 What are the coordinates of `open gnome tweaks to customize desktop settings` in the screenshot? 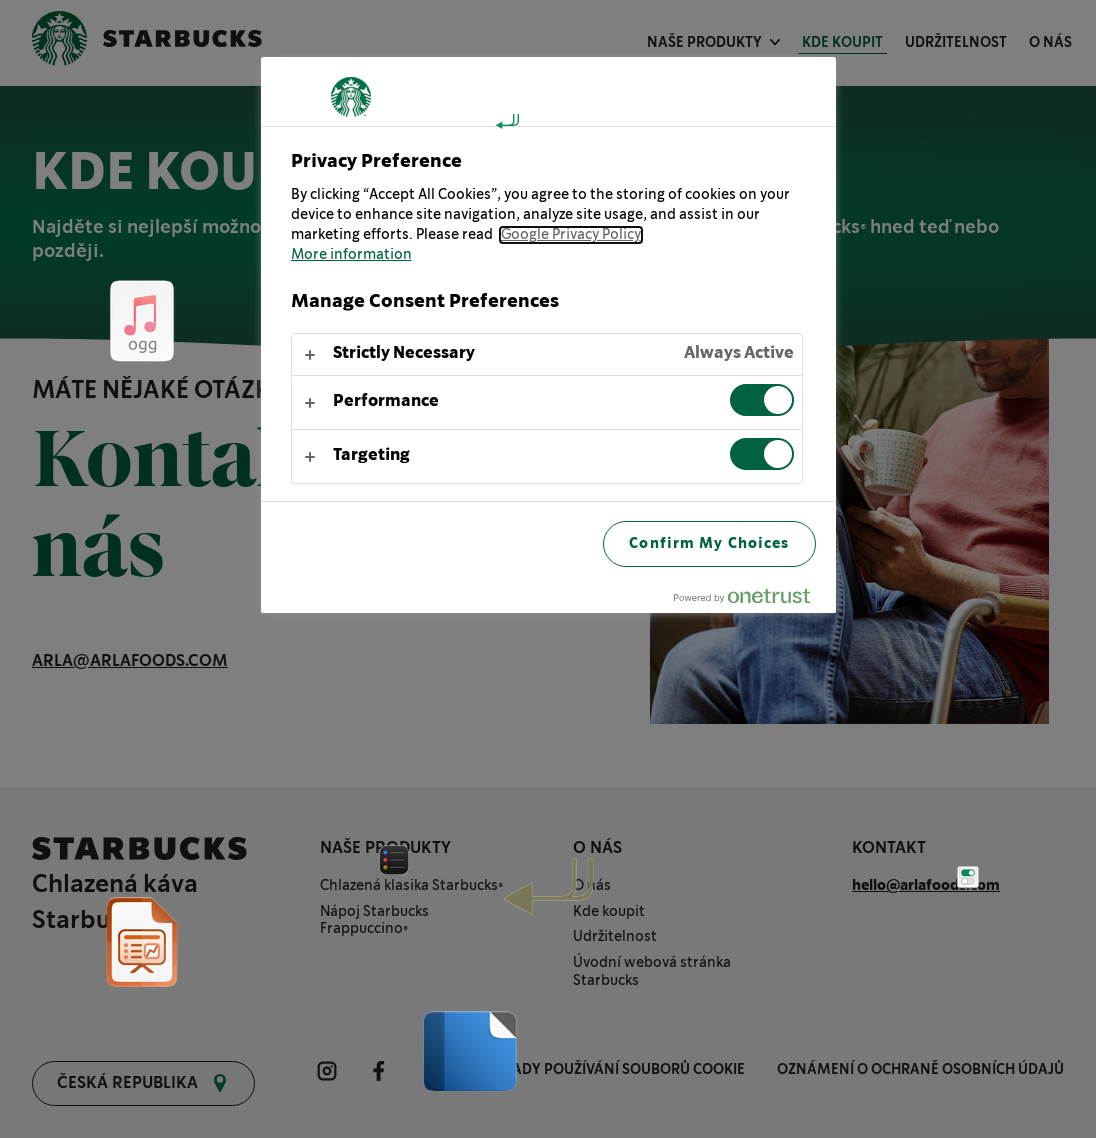 It's located at (968, 877).